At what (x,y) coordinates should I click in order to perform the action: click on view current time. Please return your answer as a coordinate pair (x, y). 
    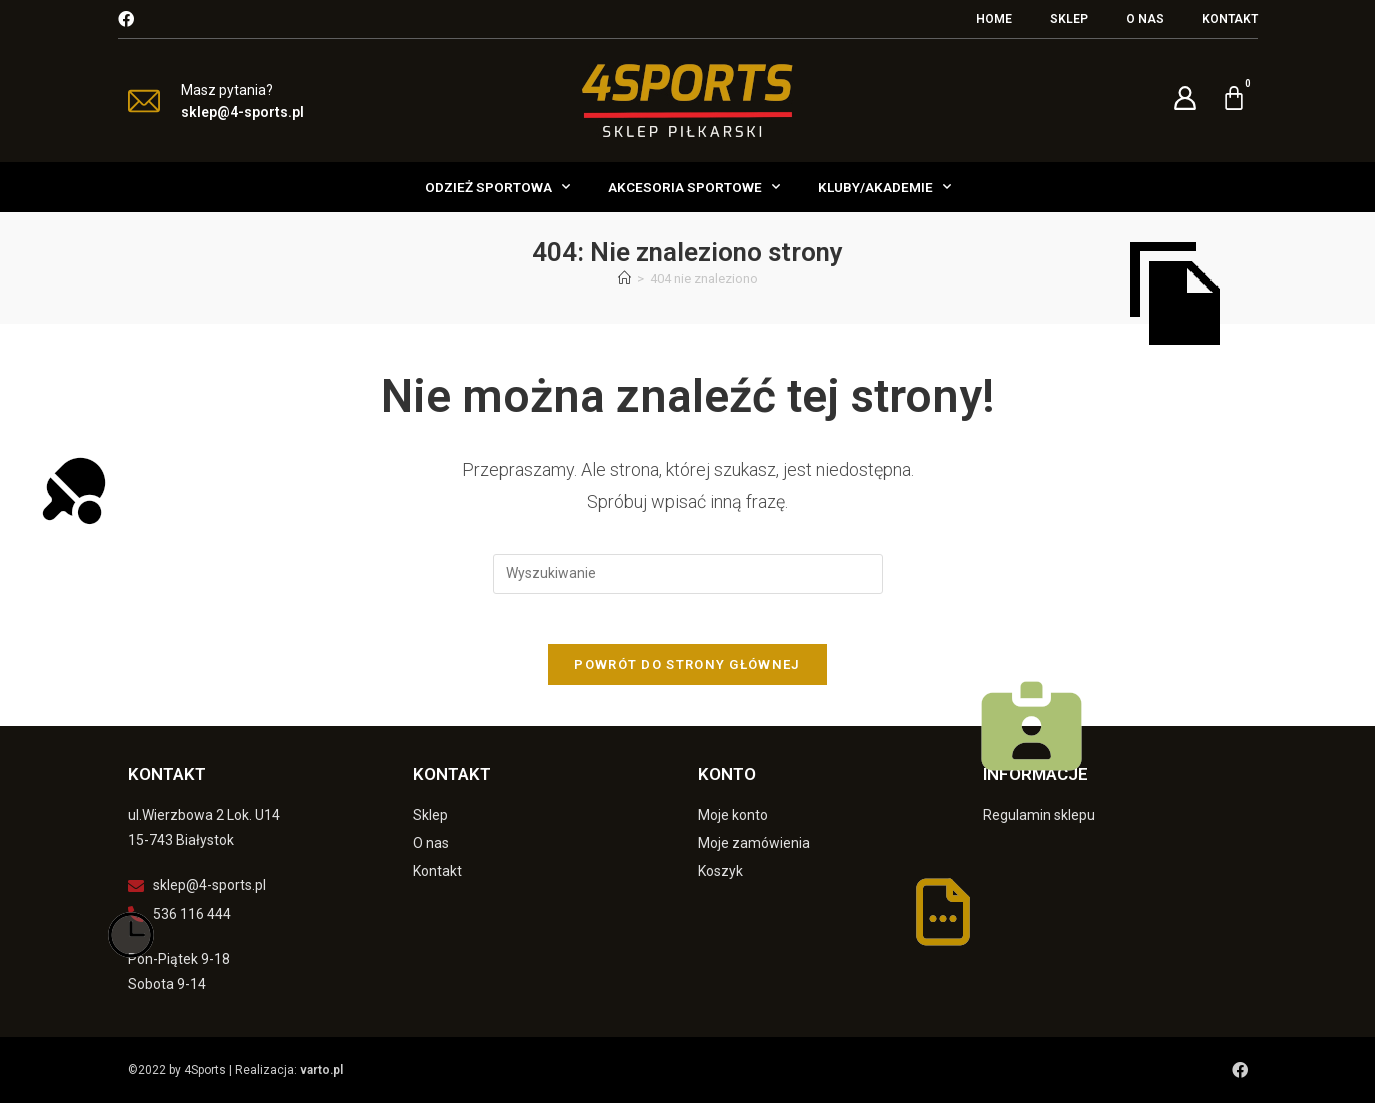
    Looking at the image, I should click on (131, 935).